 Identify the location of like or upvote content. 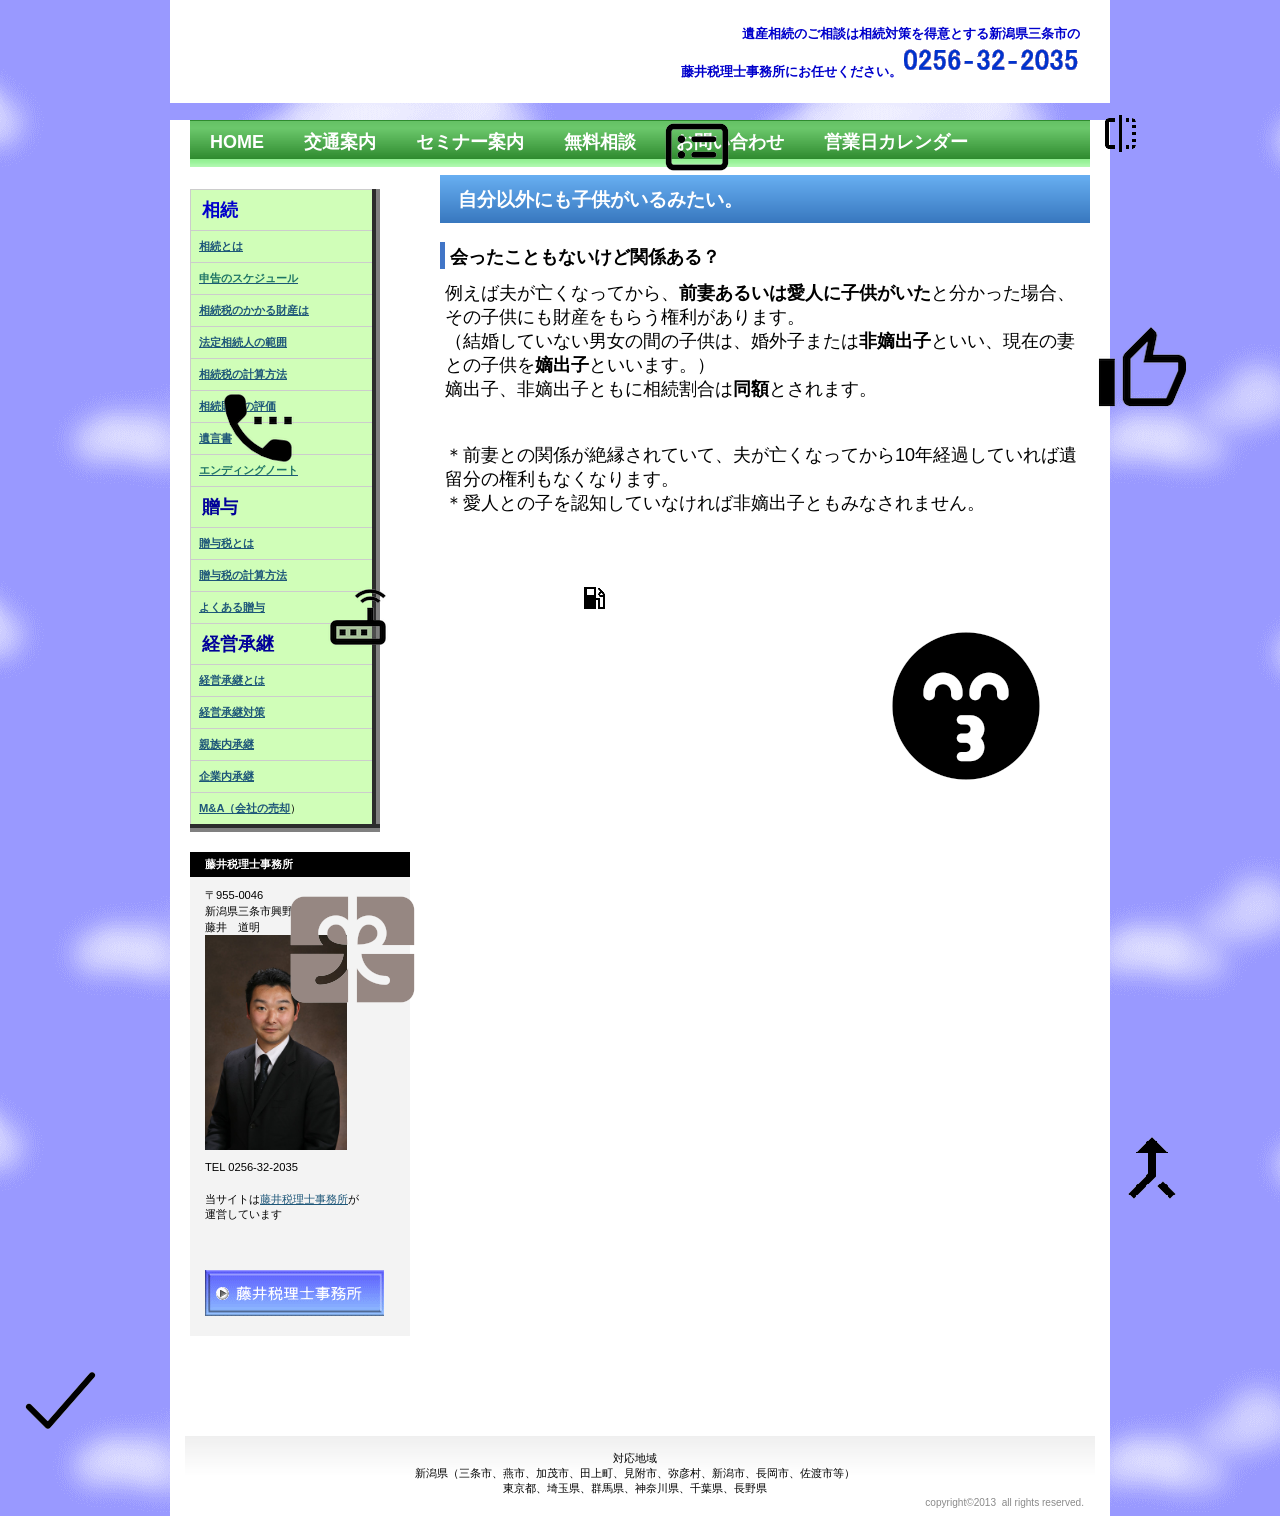
(1142, 370).